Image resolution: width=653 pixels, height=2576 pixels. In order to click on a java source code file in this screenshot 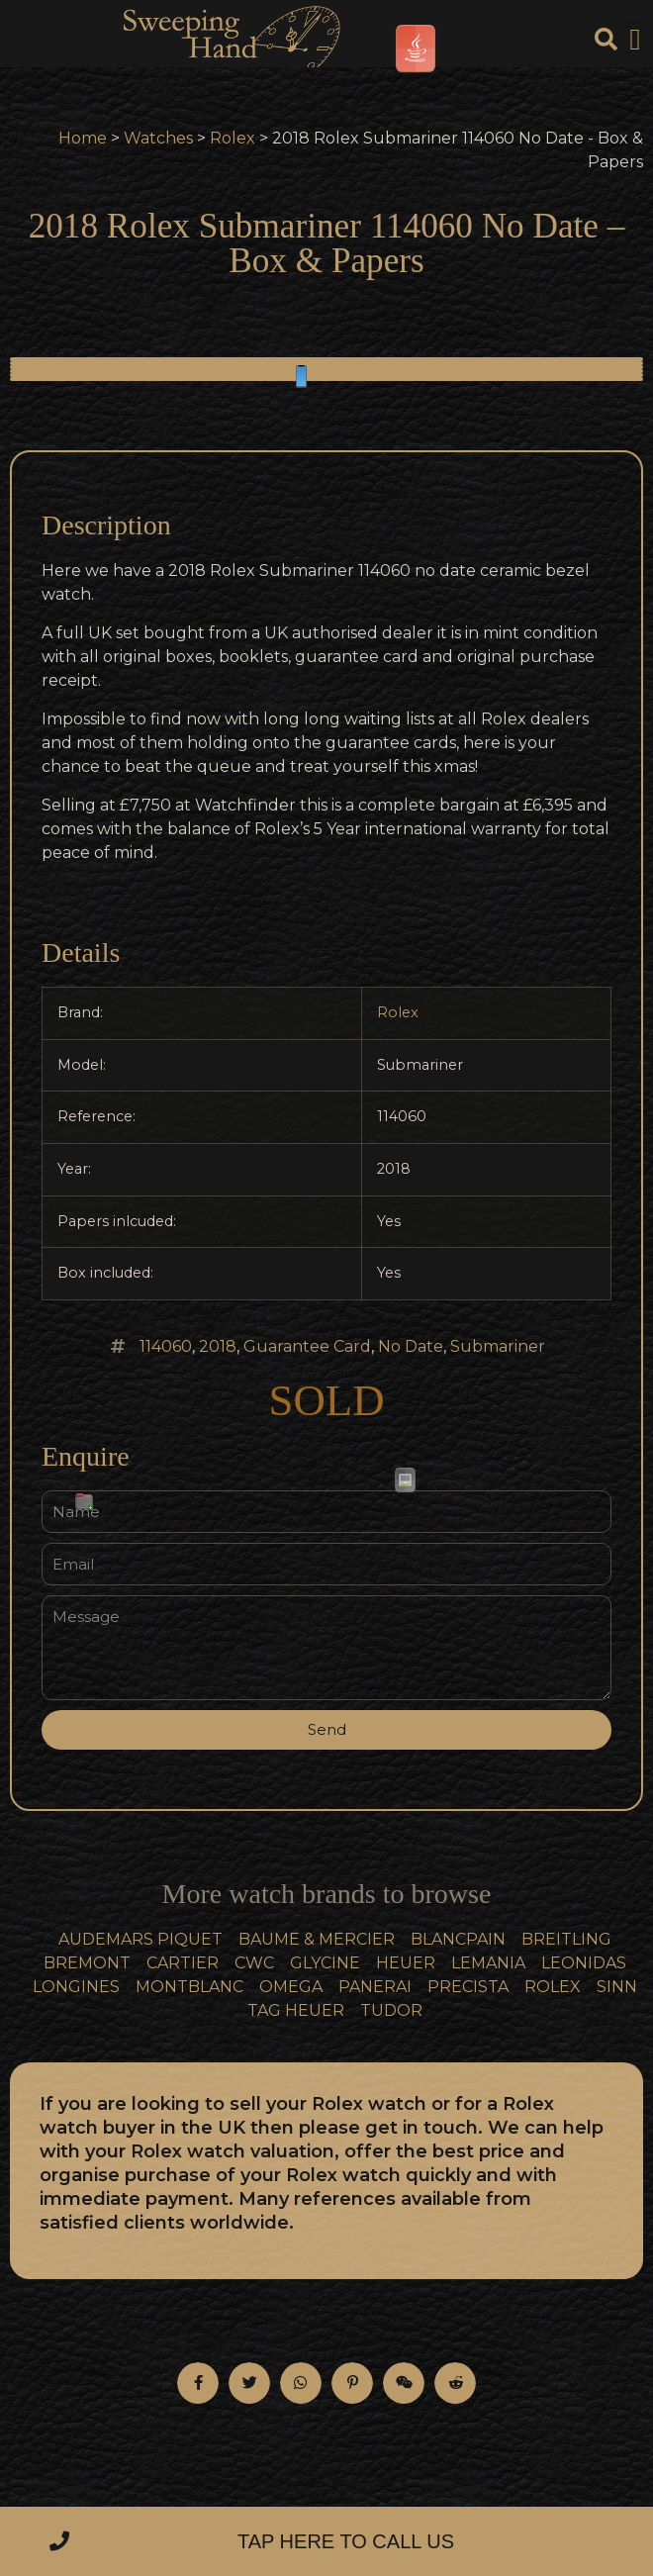, I will do `click(416, 48)`.